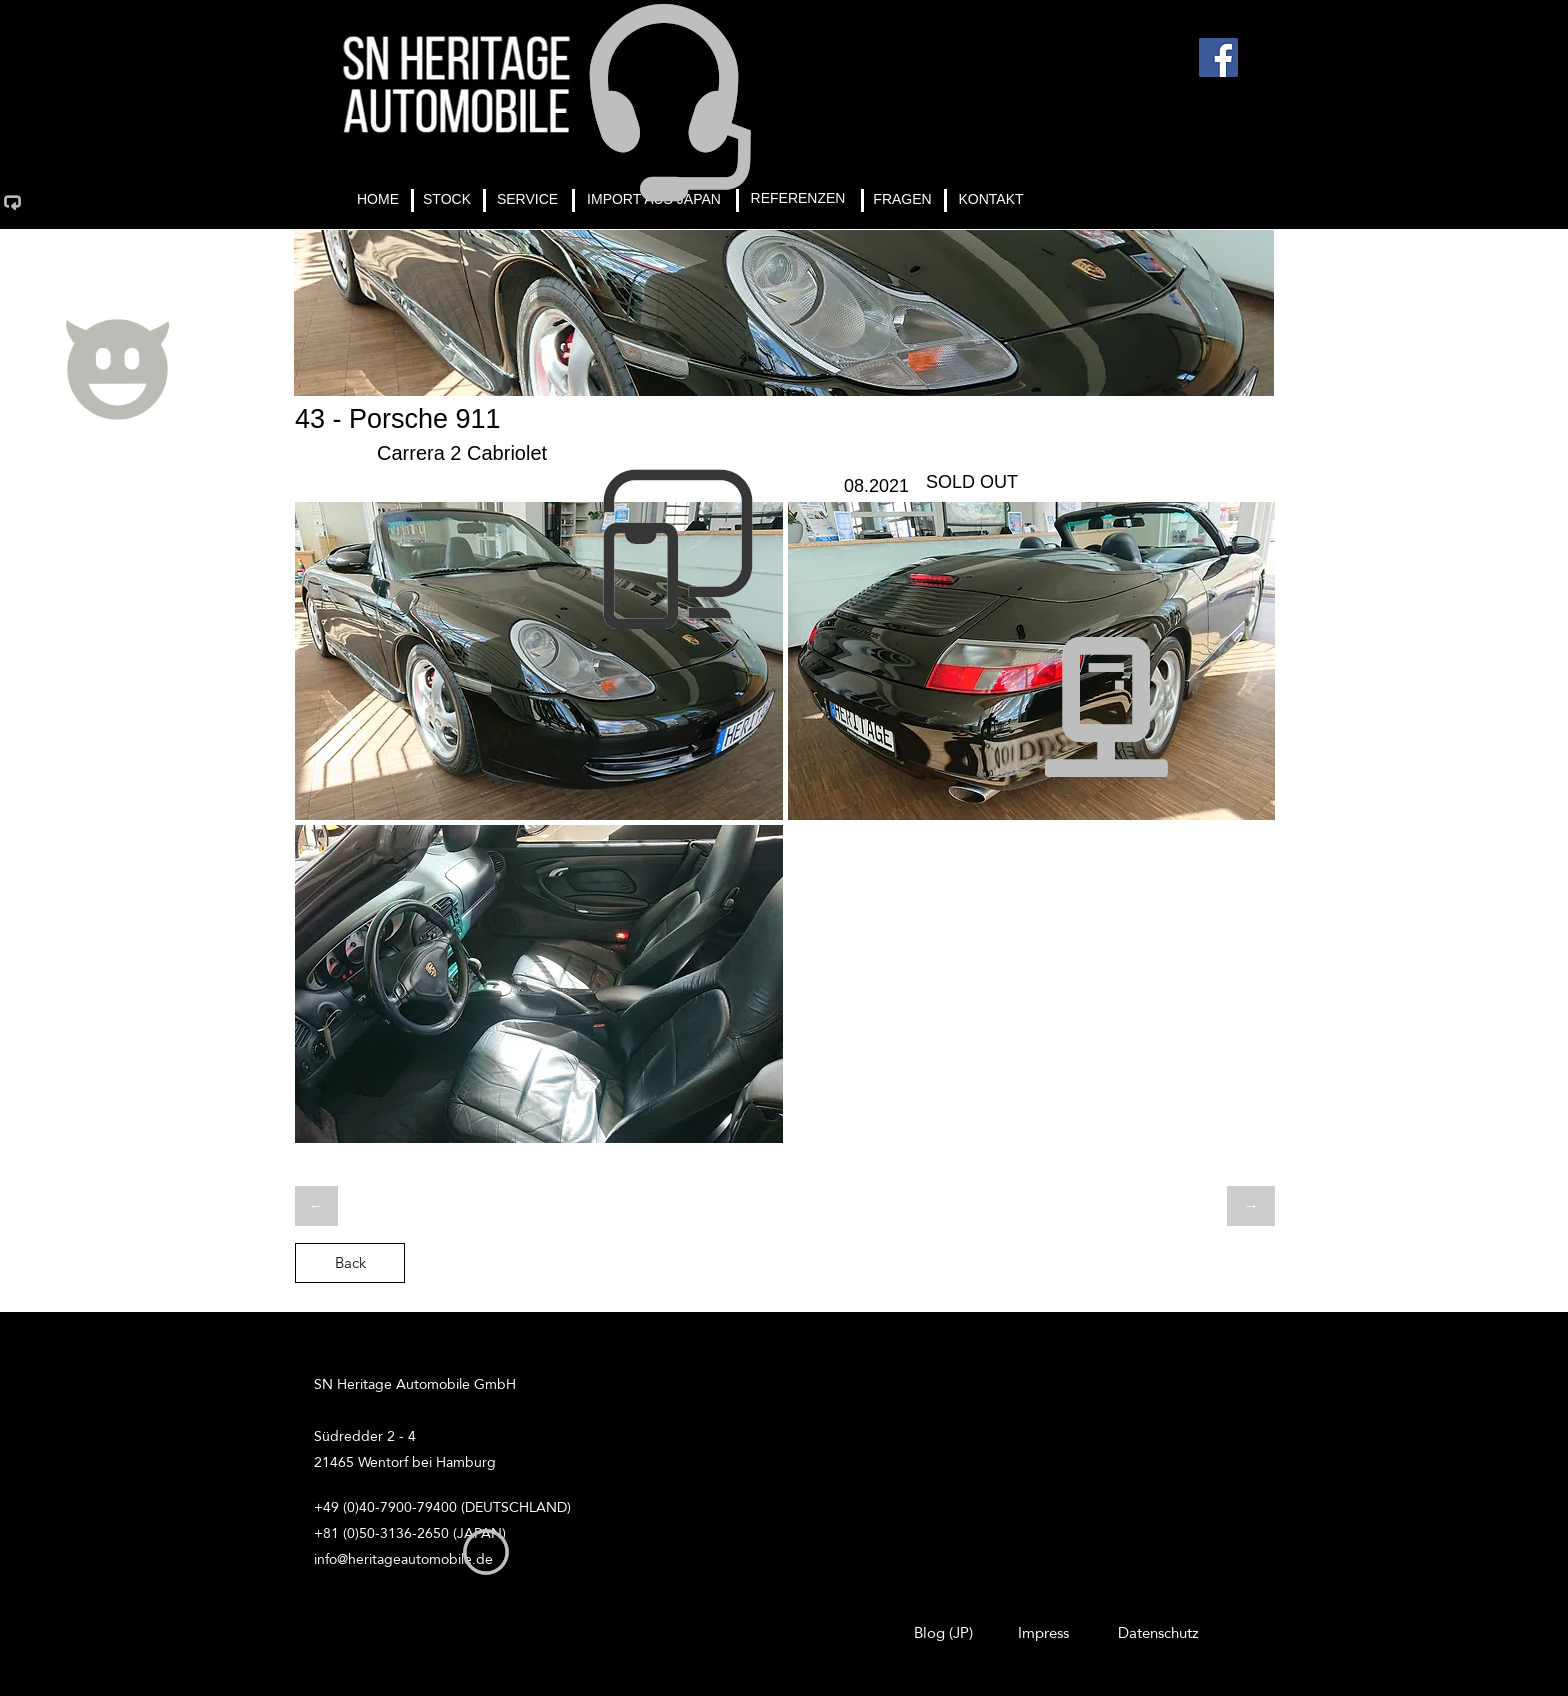 This screenshot has width=1568, height=1696. Describe the element at coordinates (117, 369) in the screenshot. I see `insert a mischievous or playful emoji` at that location.